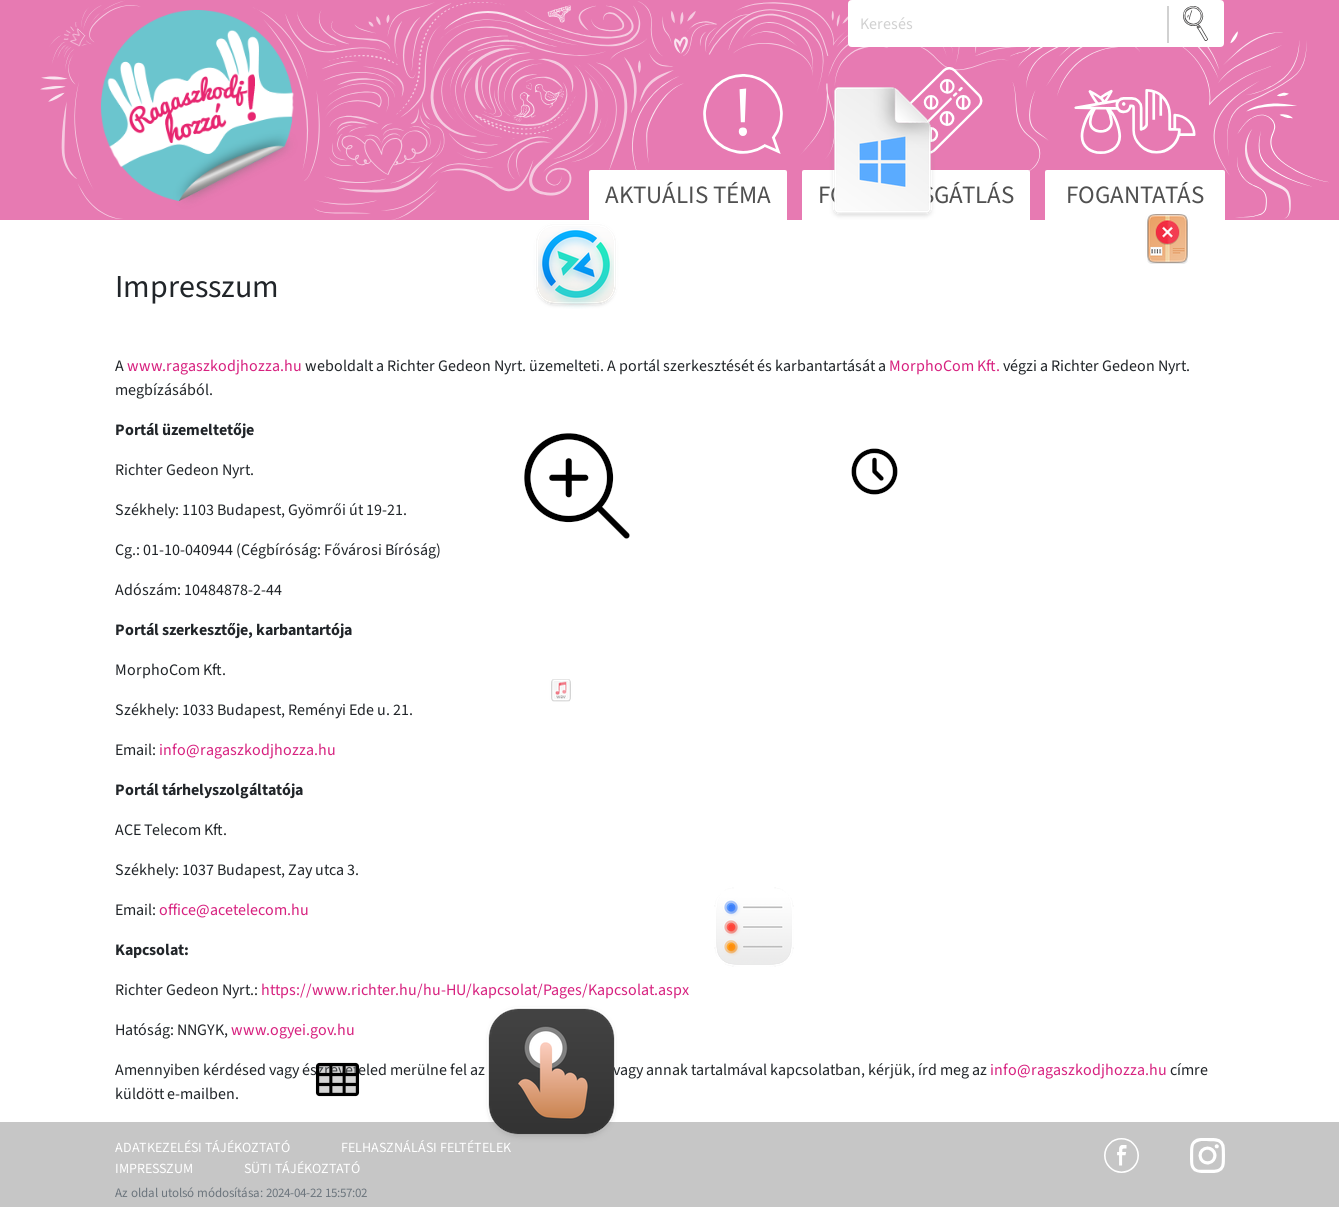 This screenshot has height=1207, width=1339. Describe the element at coordinates (576, 264) in the screenshot. I see `launch remmina remote desktop client` at that location.